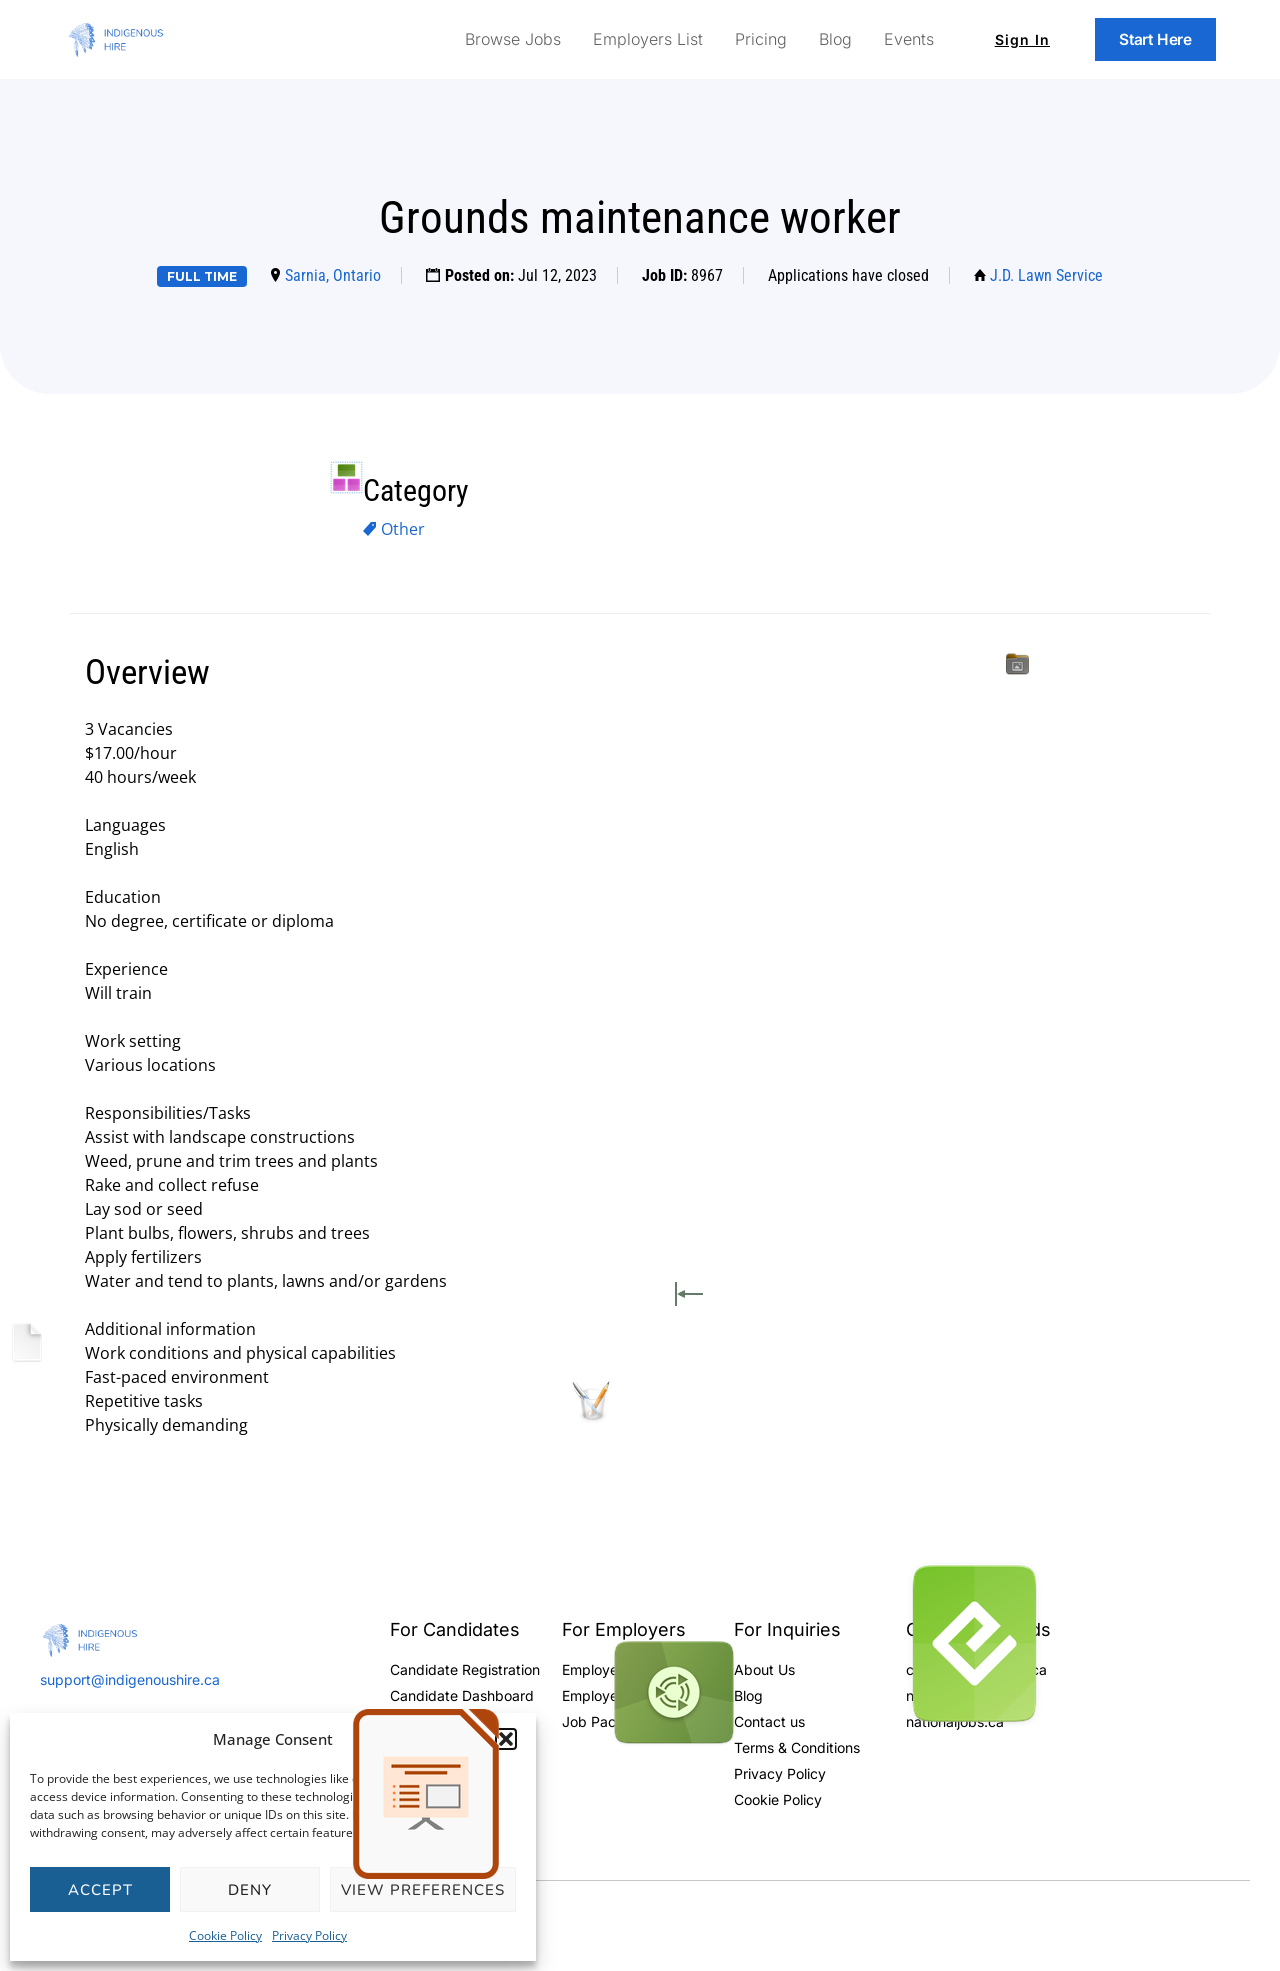  Describe the element at coordinates (1017, 663) in the screenshot. I see `open your pictures folder` at that location.